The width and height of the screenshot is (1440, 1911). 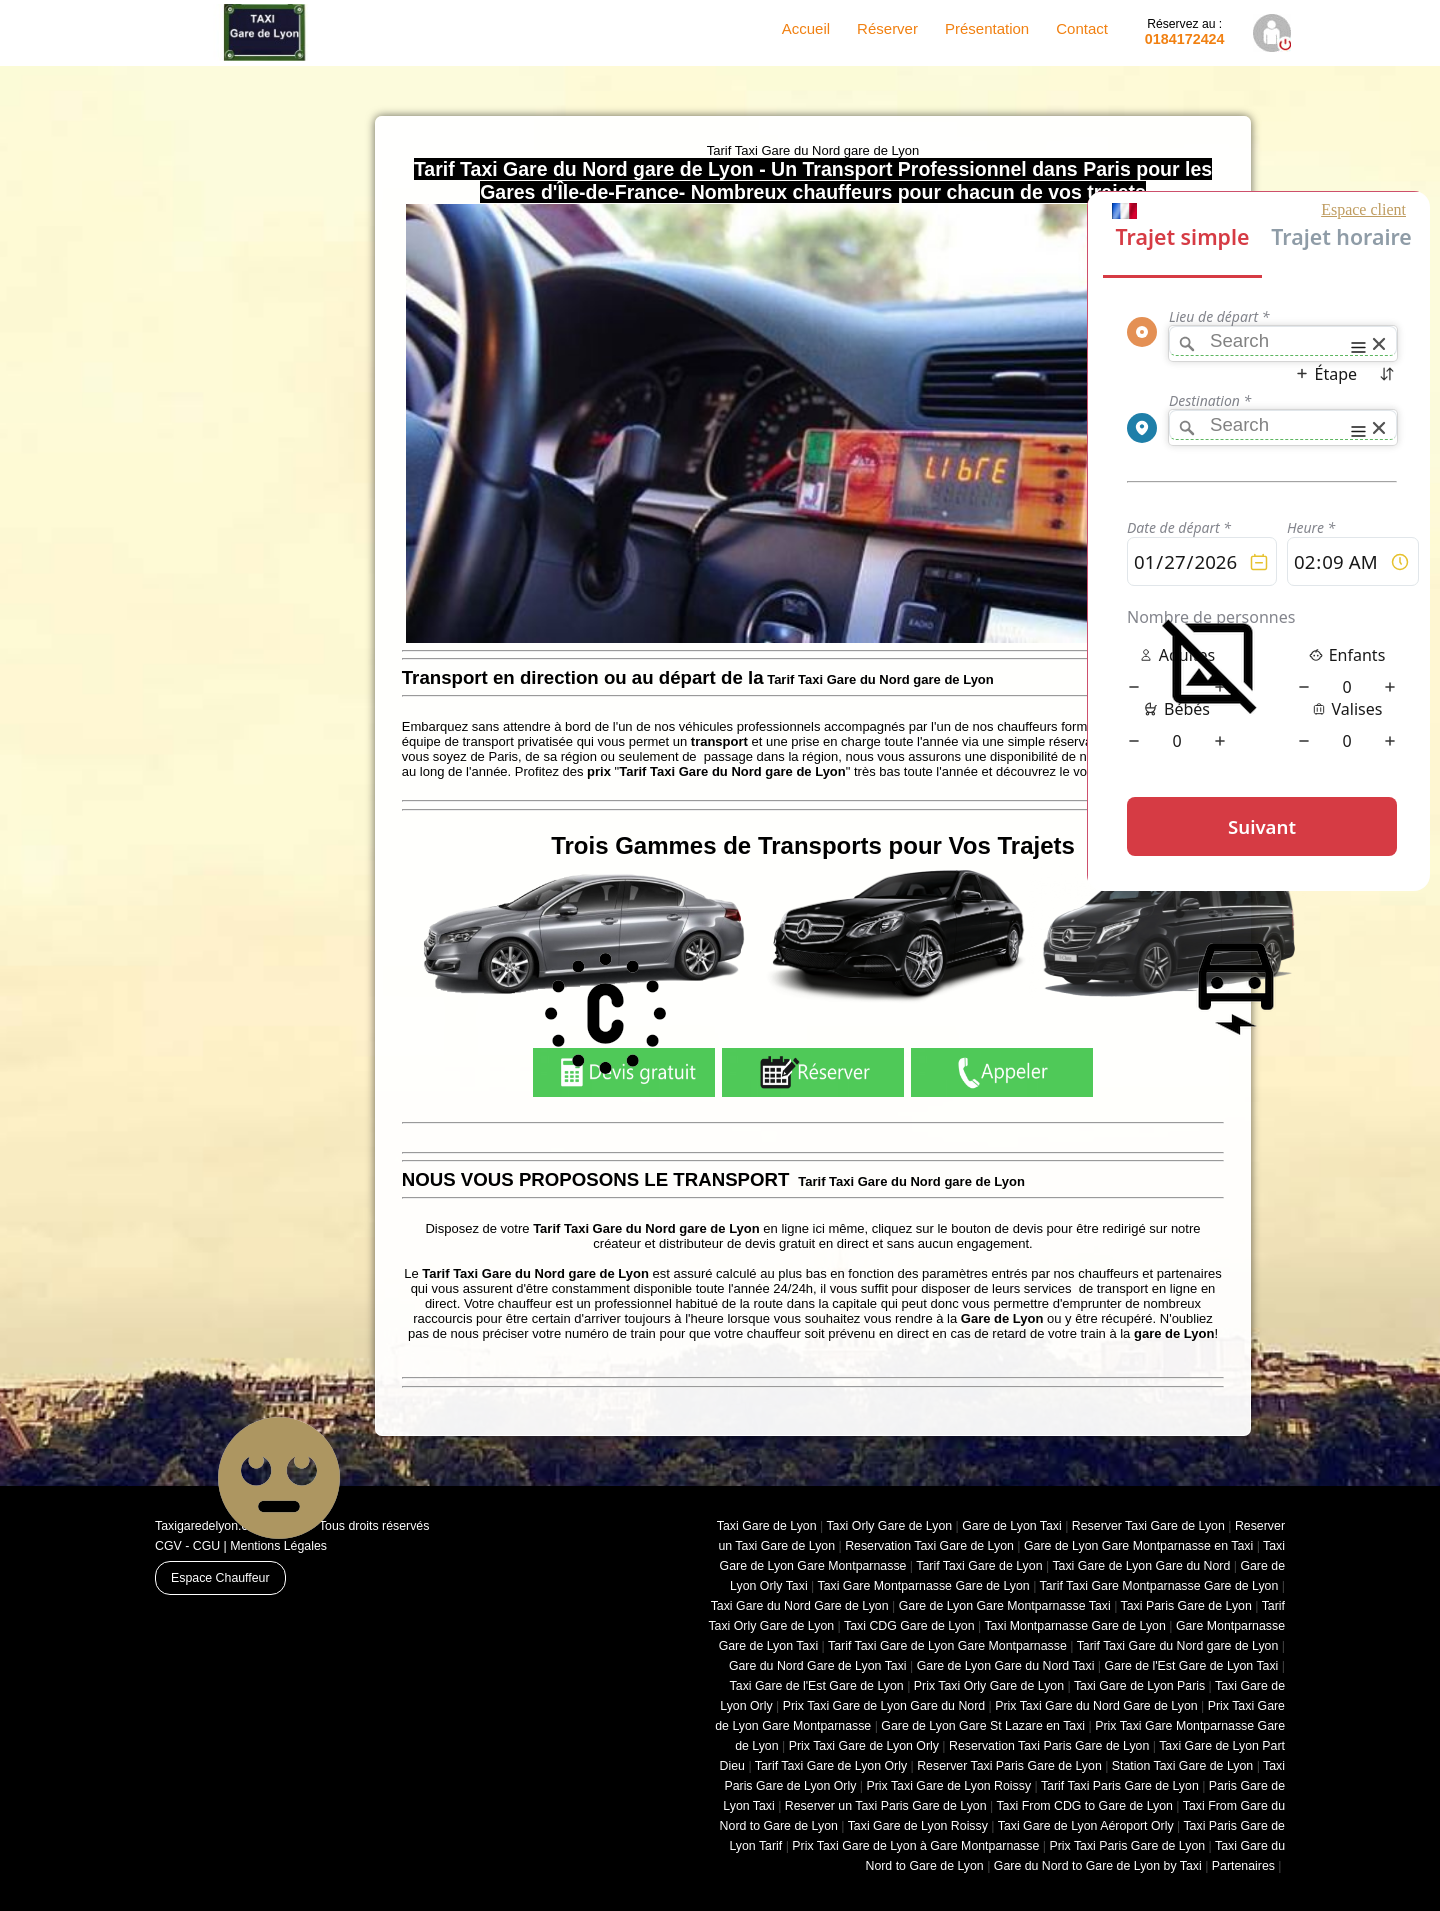 What do you see at coordinates (279, 1478) in the screenshot?
I see `react with an eye-roll emoji` at bounding box center [279, 1478].